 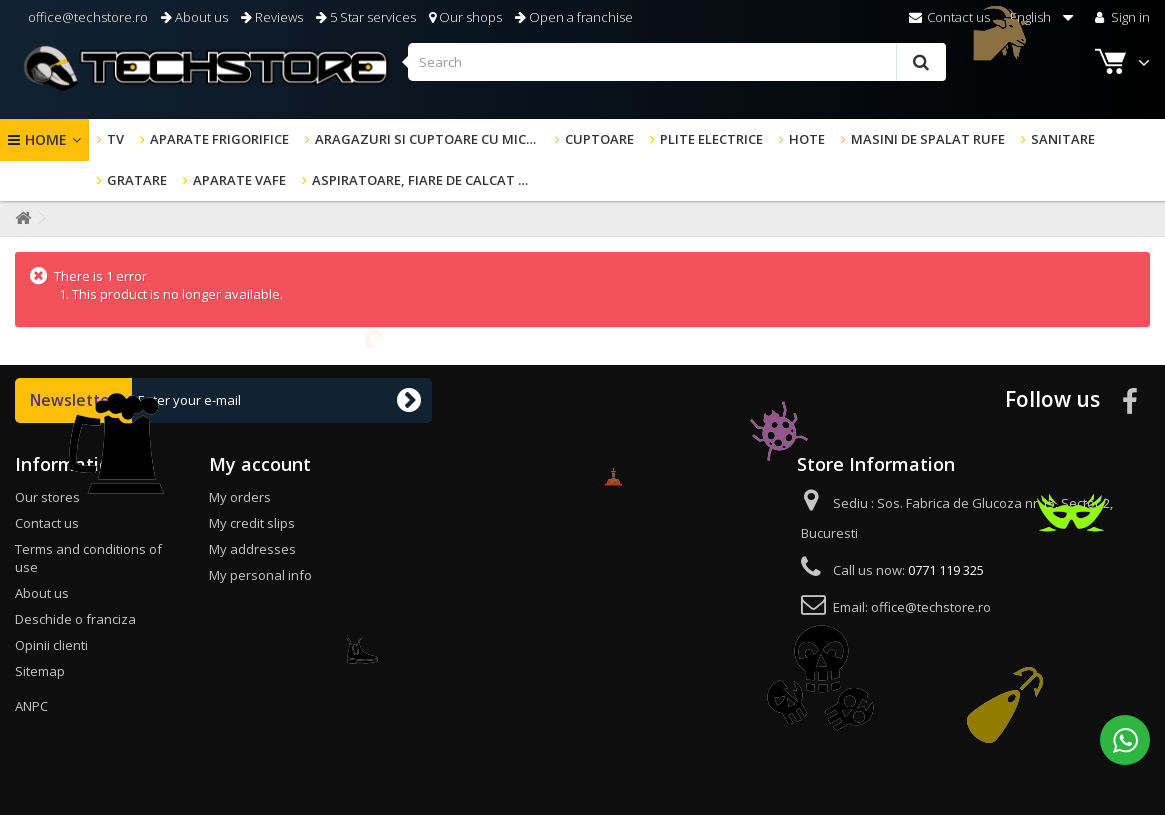 I want to click on access masquerade or costume party event, so click(x=1071, y=512).